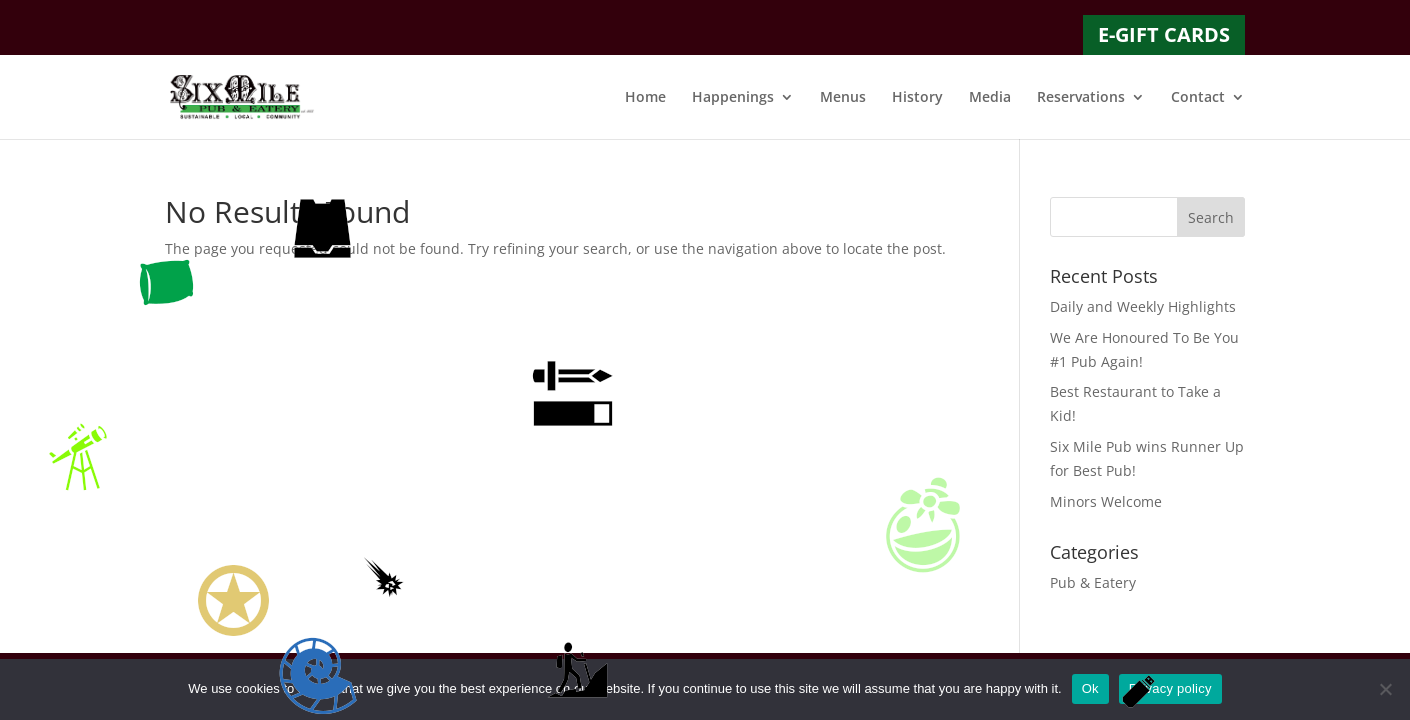  Describe the element at coordinates (923, 525) in the screenshot. I see `collect nectar or fruit rewards in-game` at that location.